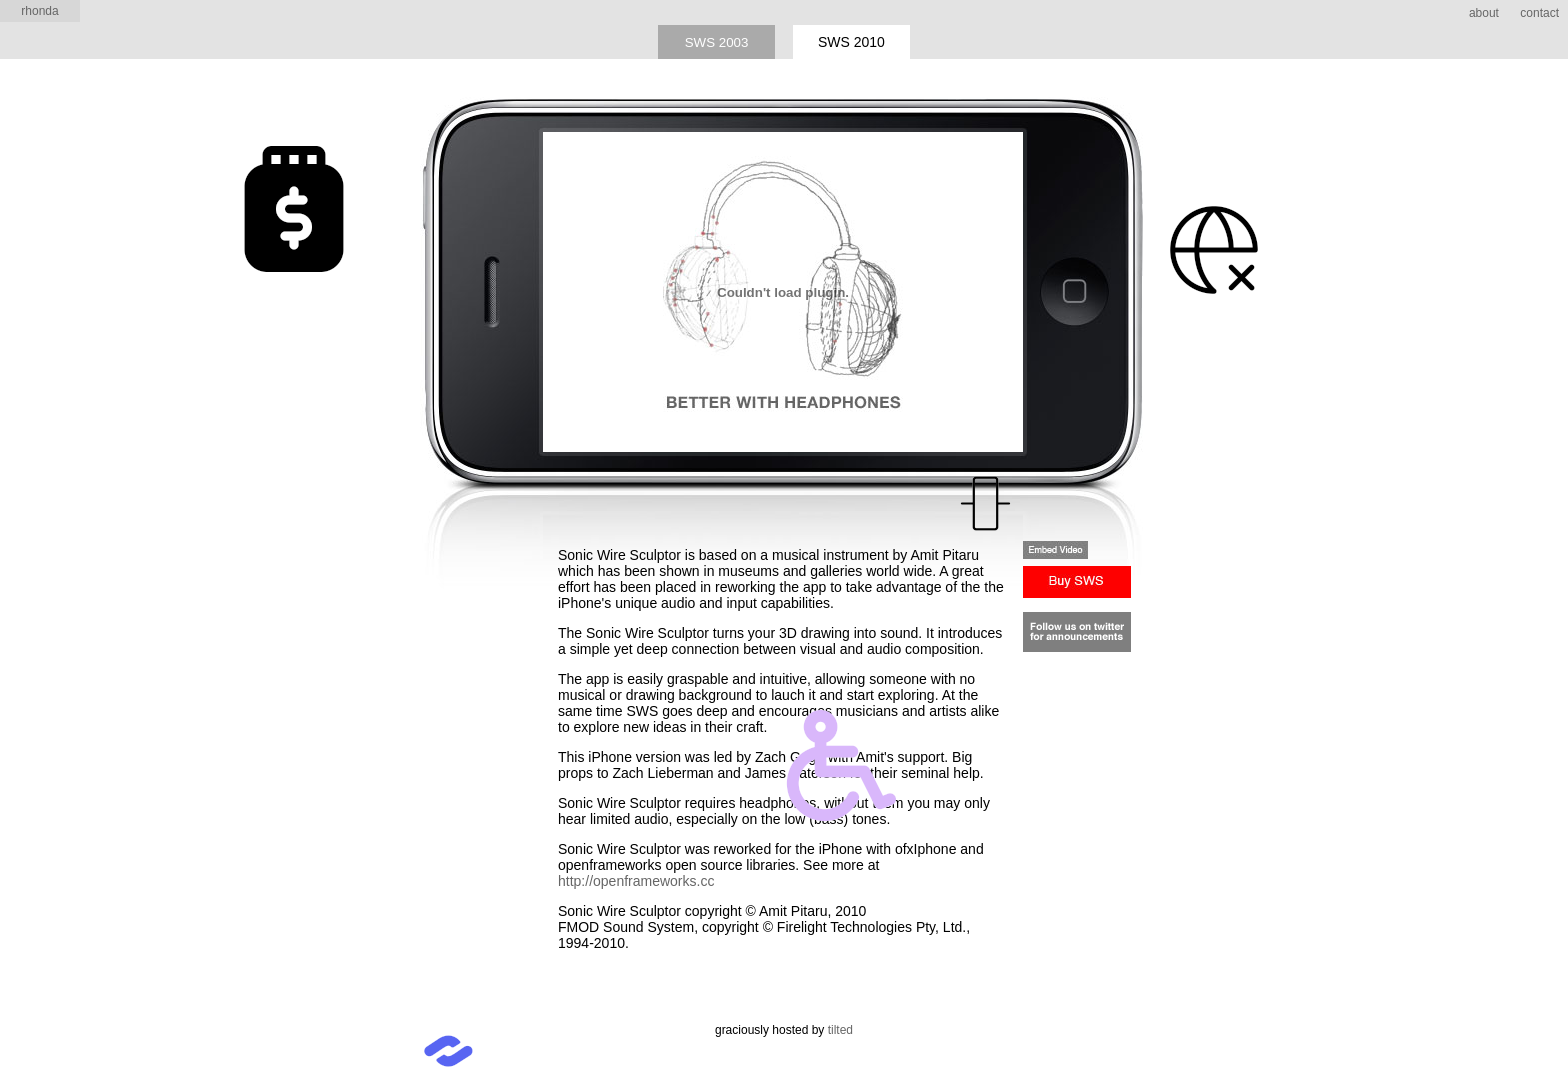 This screenshot has height=1075, width=1568. Describe the element at coordinates (294, 209) in the screenshot. I see `leave a tip or donation` at that location.